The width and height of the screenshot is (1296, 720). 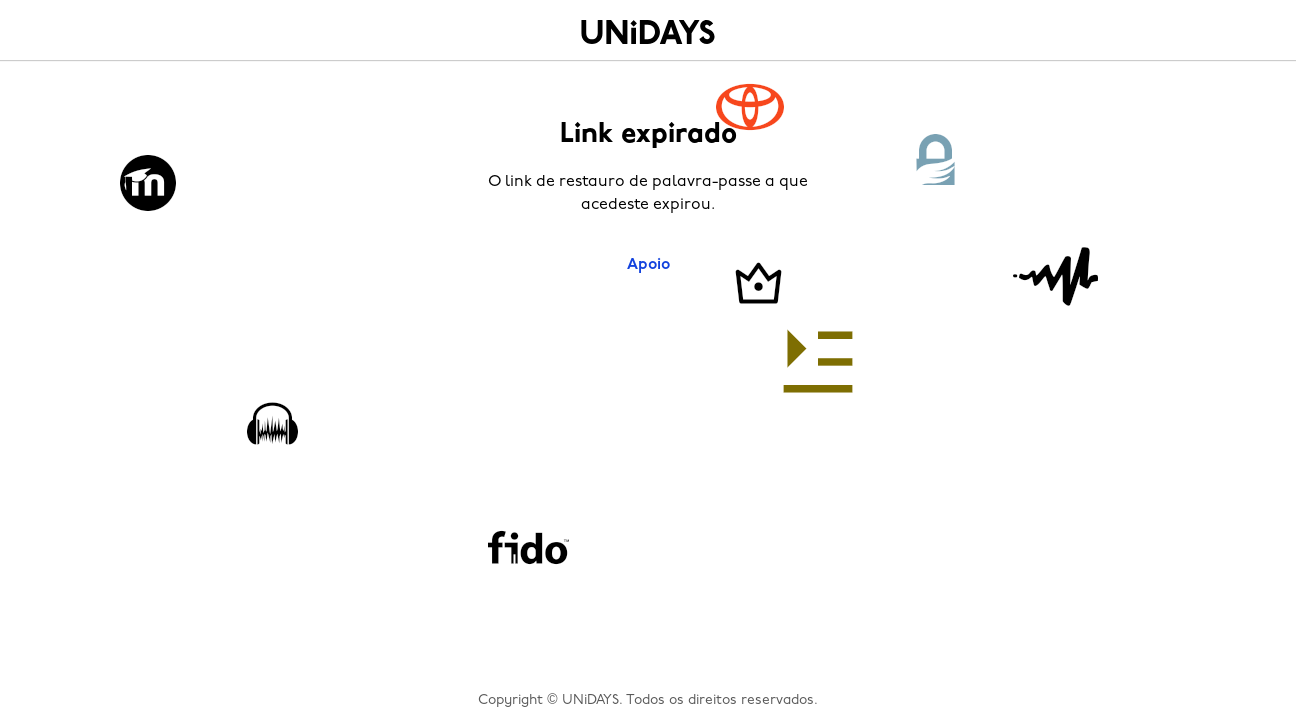 What do you see at coordinates (750, 107) in the screenshot?
I see `Toyota brand logo` at bounding box center [750, 107].